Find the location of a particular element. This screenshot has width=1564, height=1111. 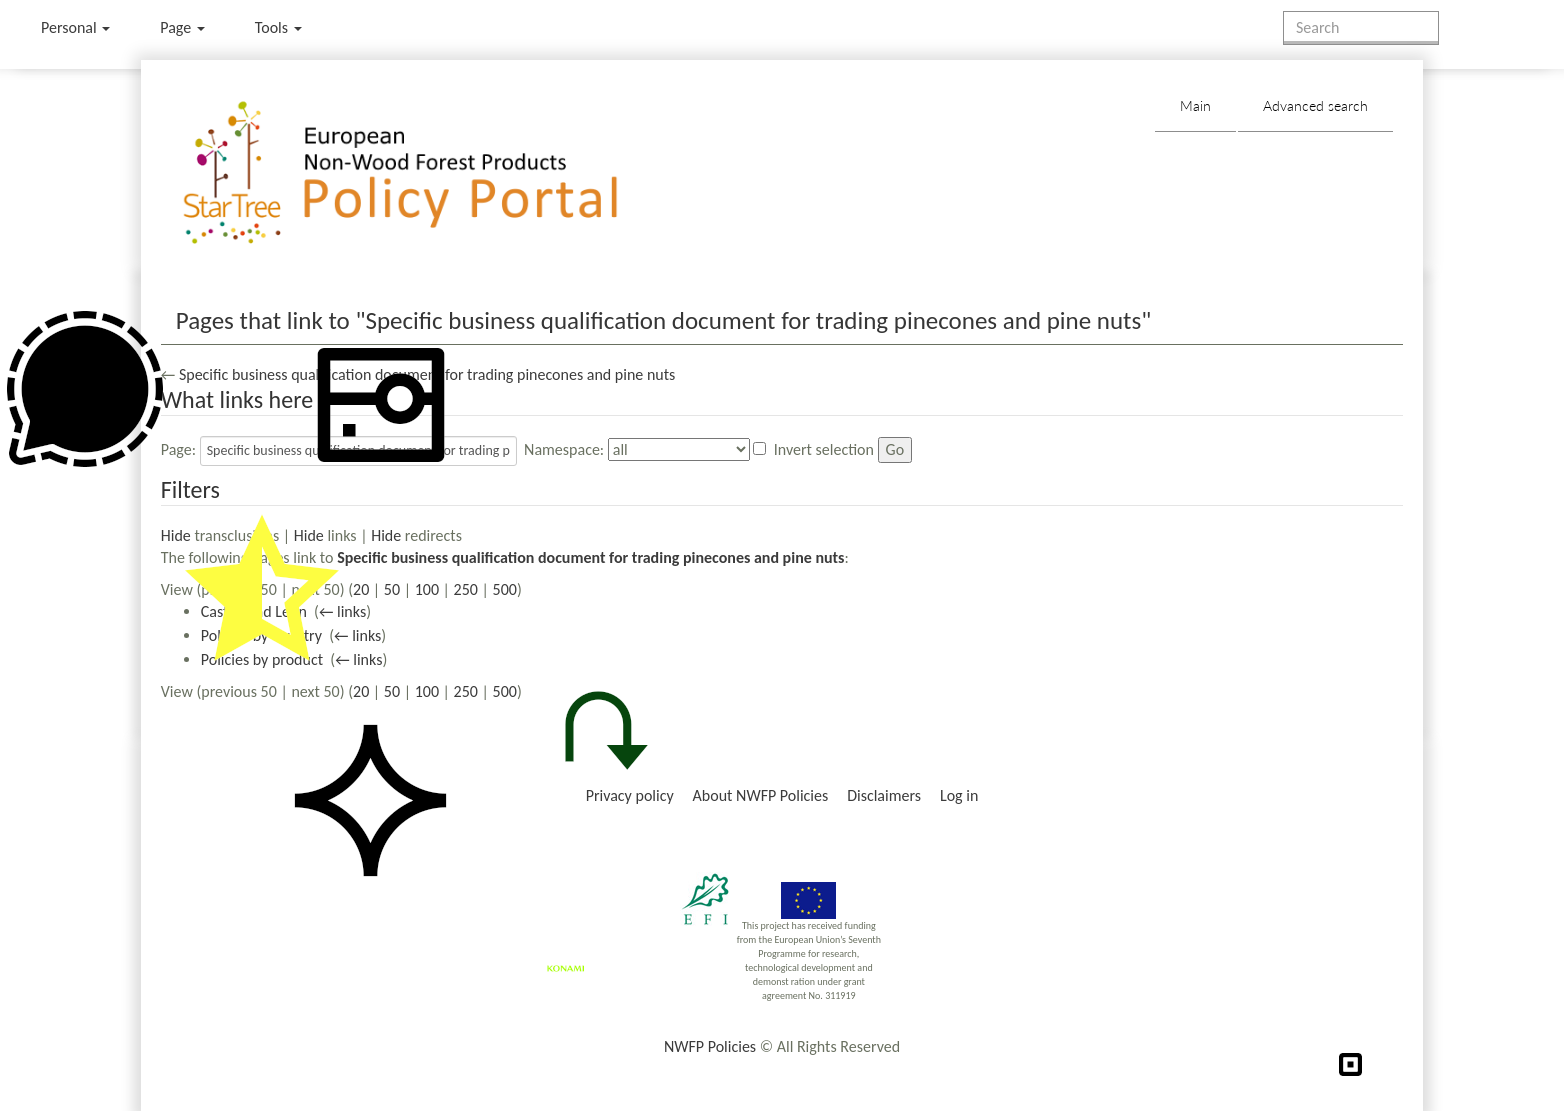

open the Square payment app is located at coordinates (1350, 1064).